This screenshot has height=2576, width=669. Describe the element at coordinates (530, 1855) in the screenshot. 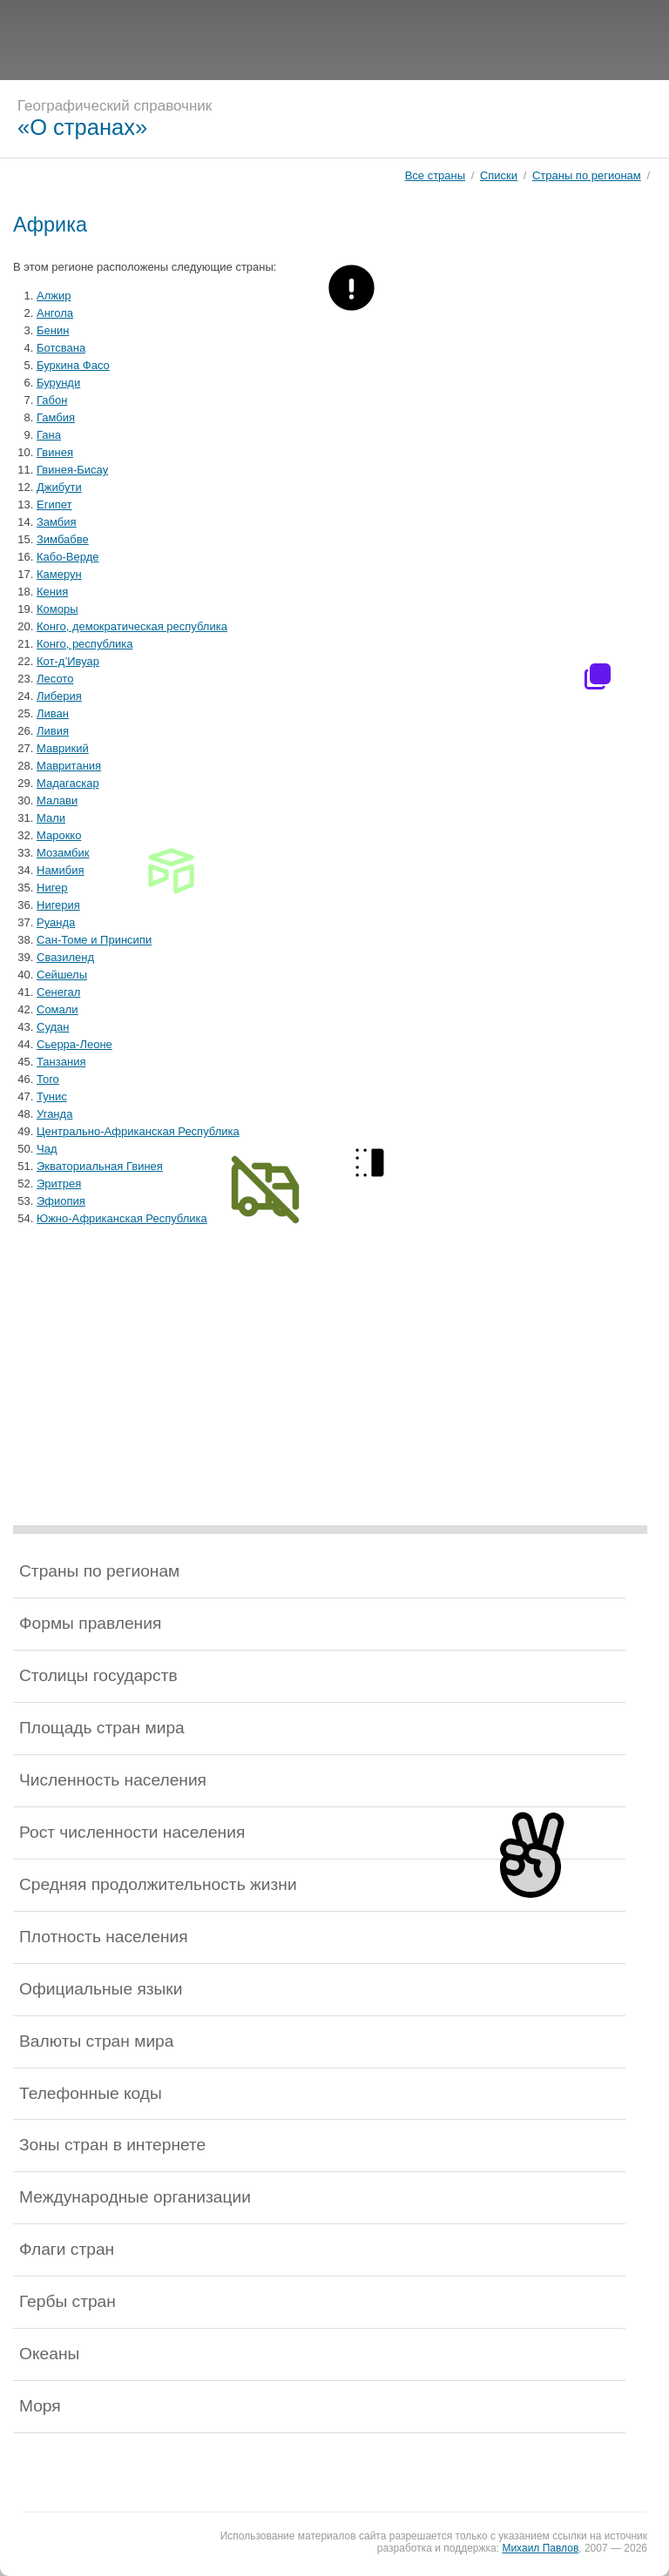

I see `peace sign gesture or emoji reaction` at that location.